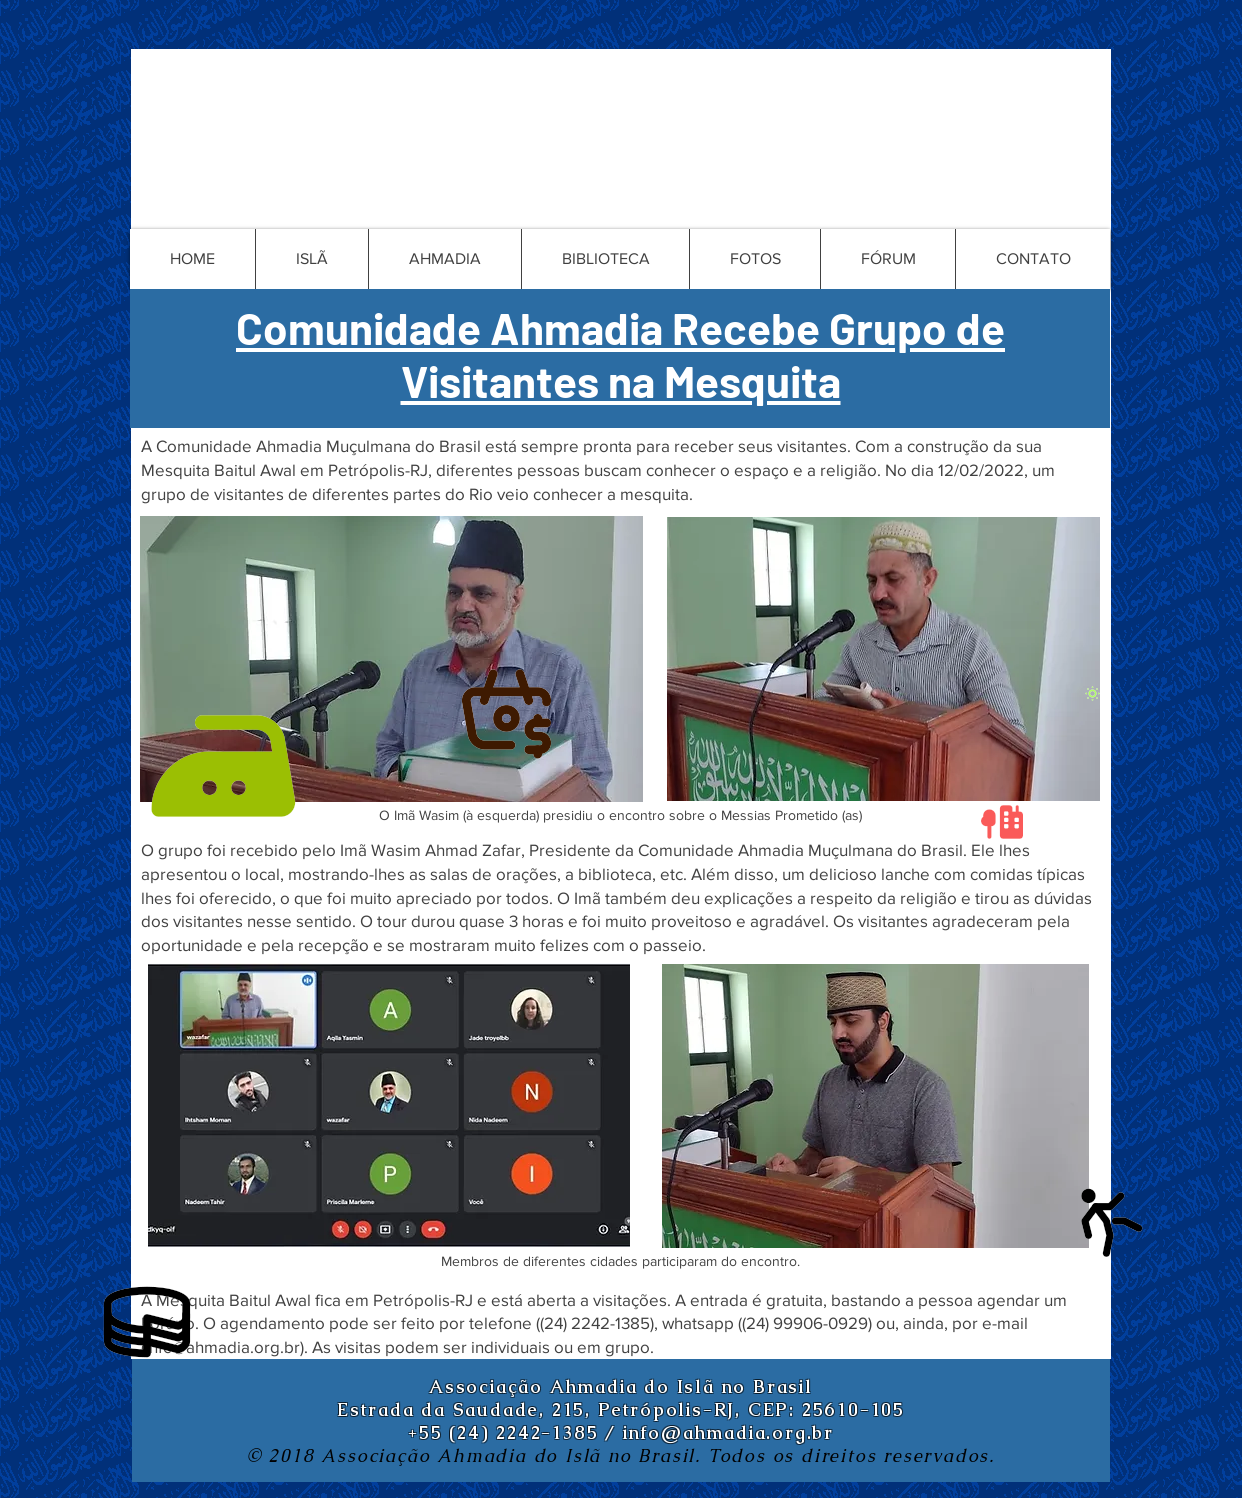 This screenshot has width=1242, height=1498. Describe the element at coordinates (147, 1322) in the screenshot. I see `CakePHP framework logo` at that location.